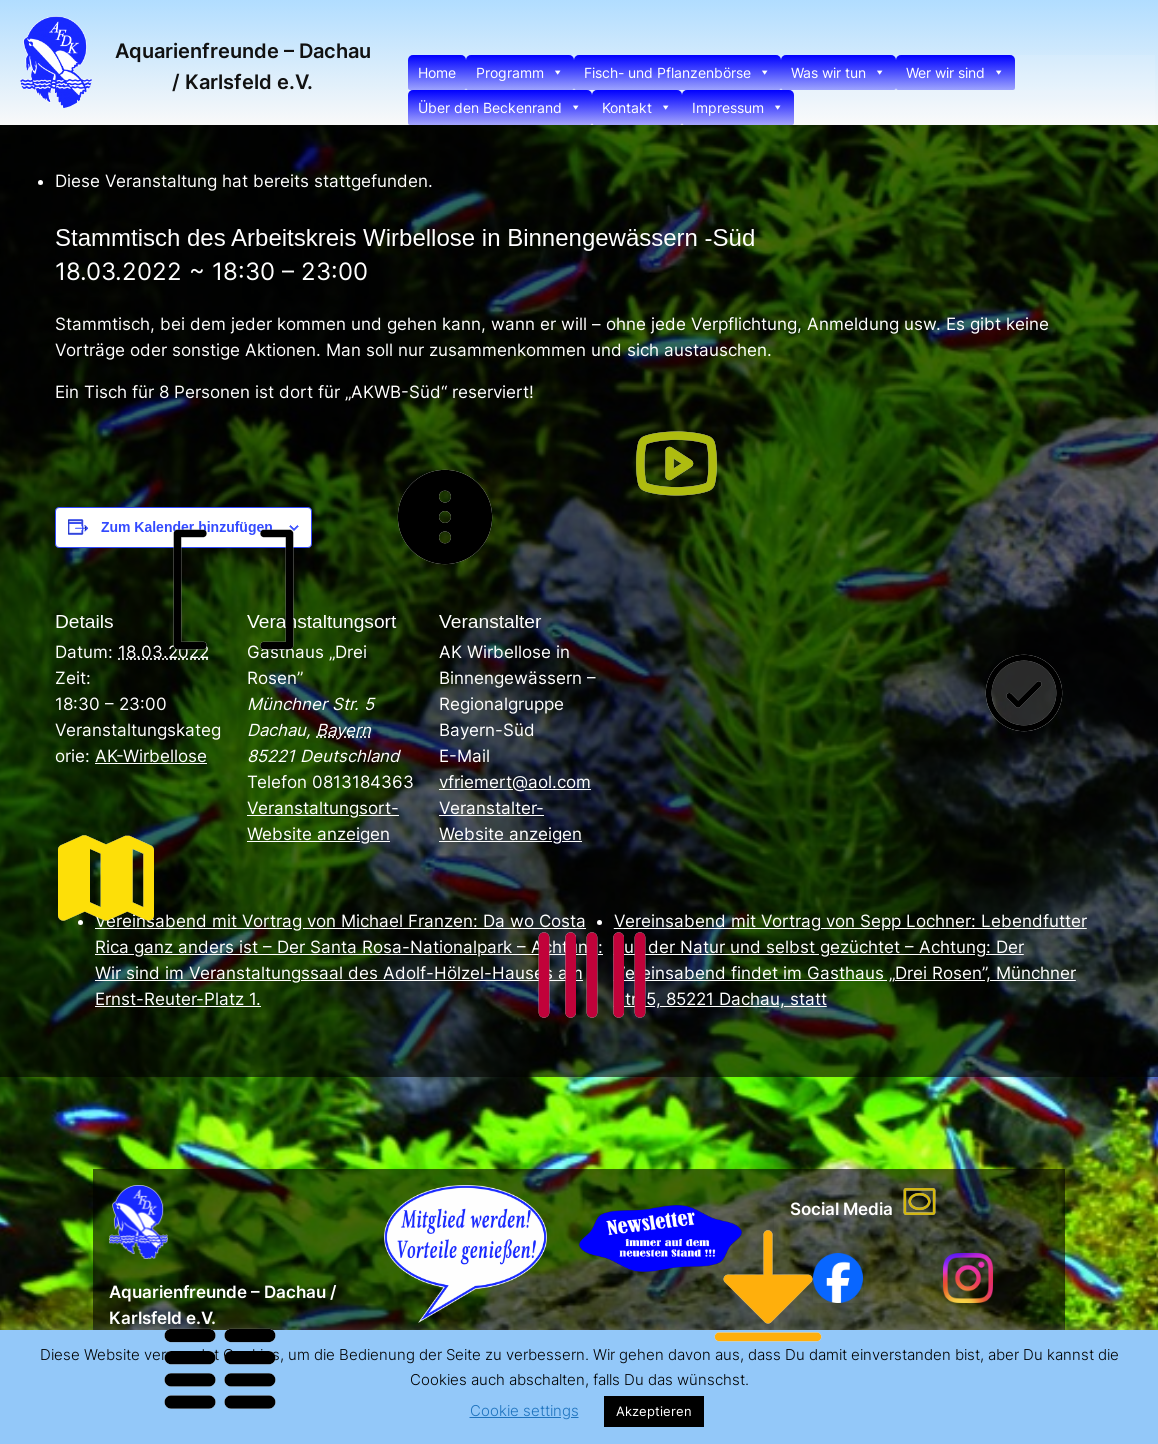 The width and height of the screenshot is (1158, 1444). What do you see at coordinates (1024, 693) in the screenshot?
I see `indicates successful completion of an action` at bounding box center [1024, 693].